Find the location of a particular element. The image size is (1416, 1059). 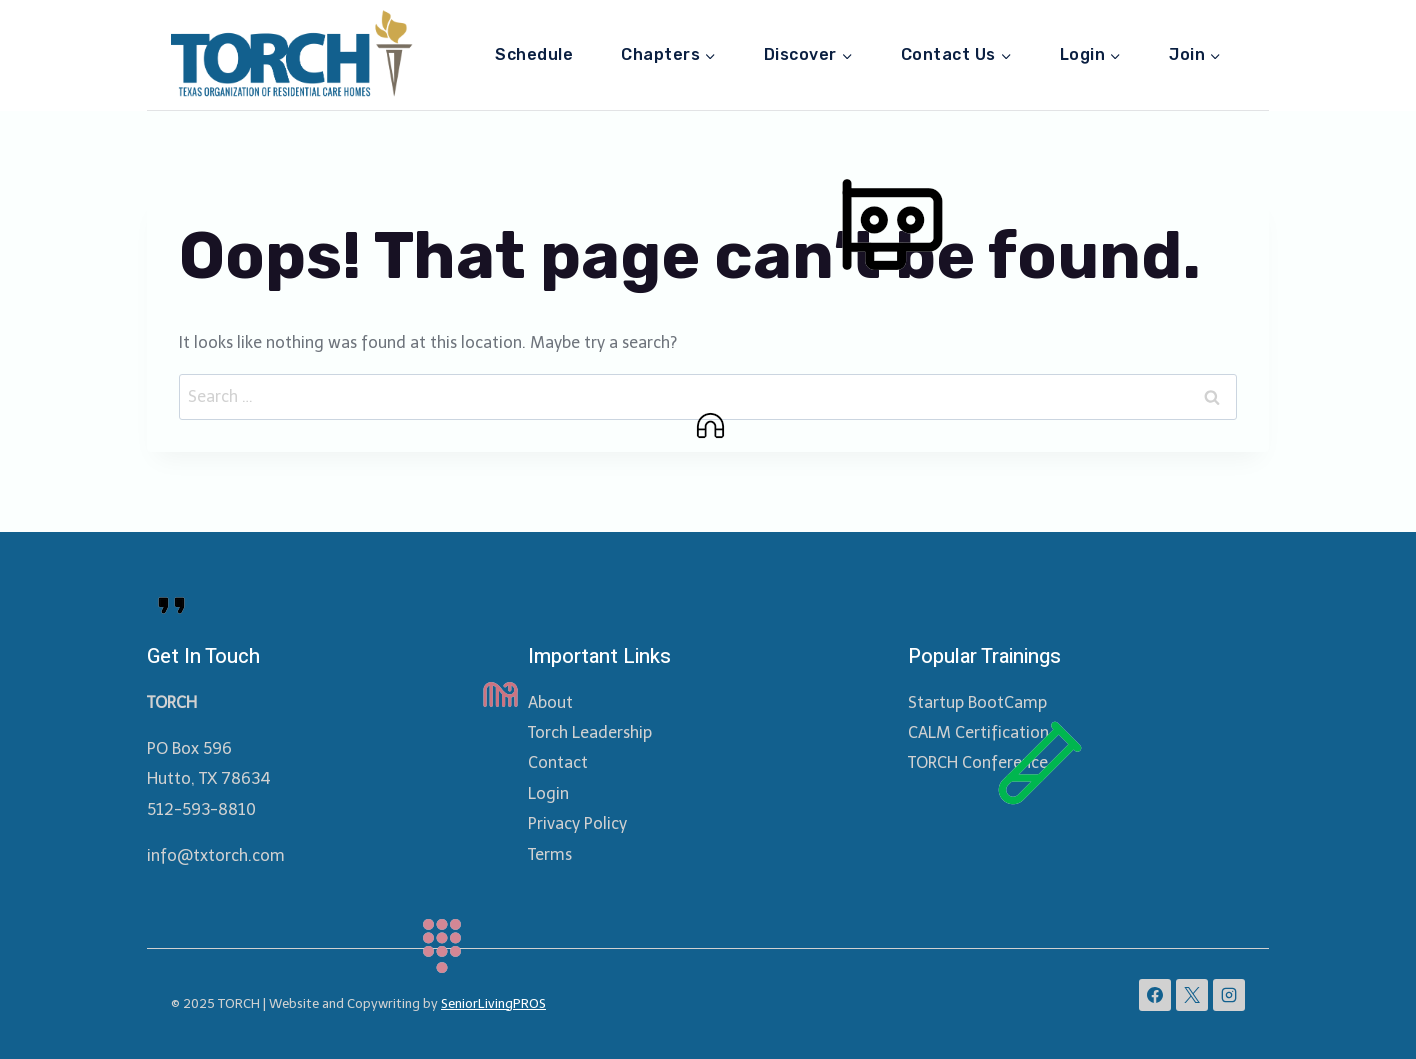

open the phone dial pad is located at coordinates (442, 946).